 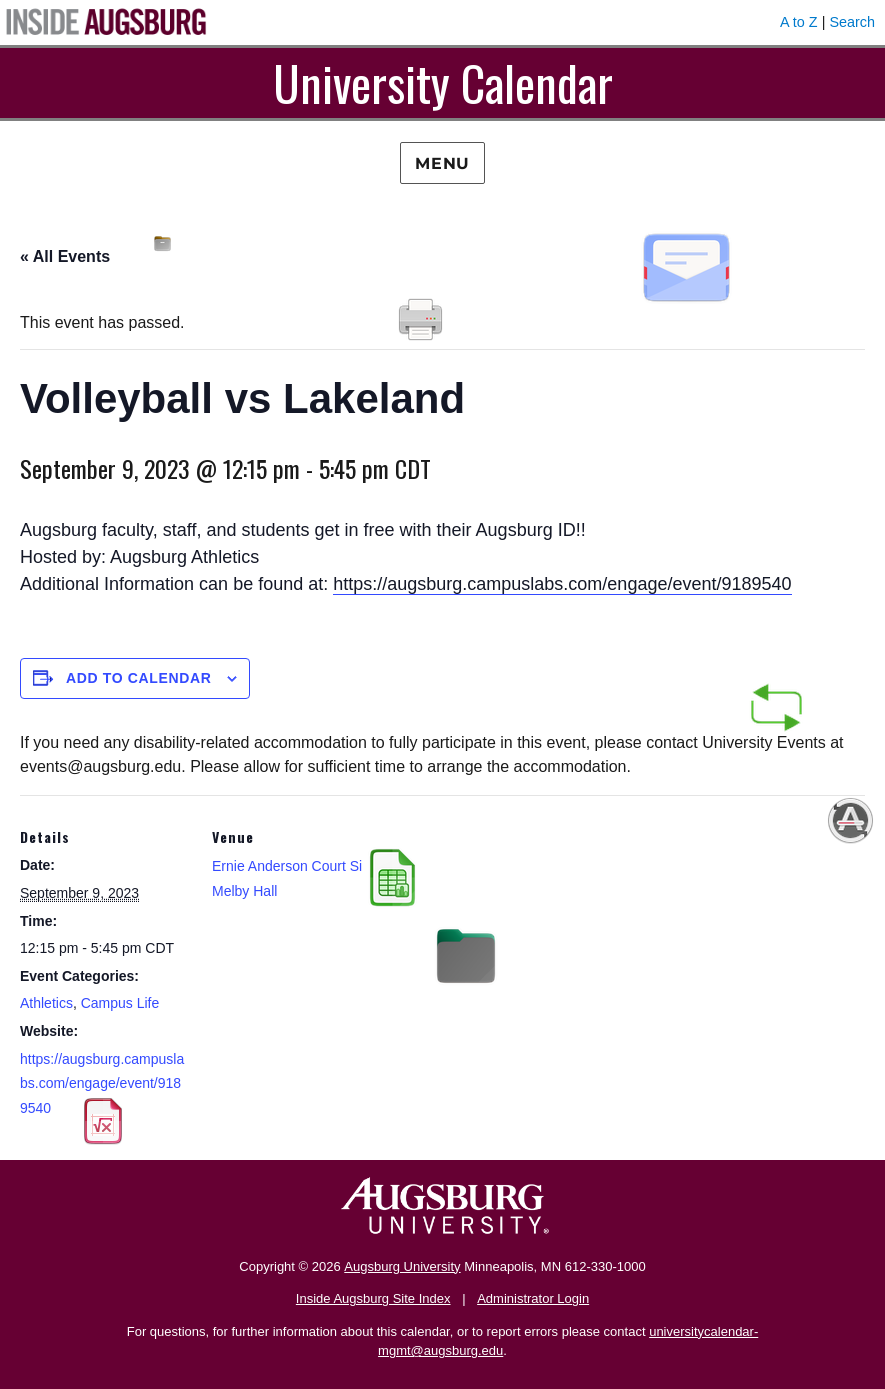 What do you see at coordinates (466, 956) in the screenshot?
I see `open folder to view contents` at bounding box center [466, 956].